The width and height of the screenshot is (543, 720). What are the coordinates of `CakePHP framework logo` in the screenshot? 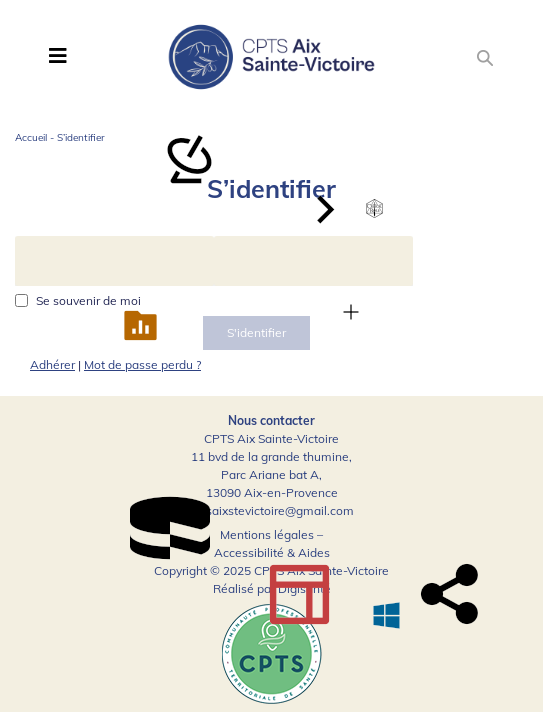 It's located at (170, 528).